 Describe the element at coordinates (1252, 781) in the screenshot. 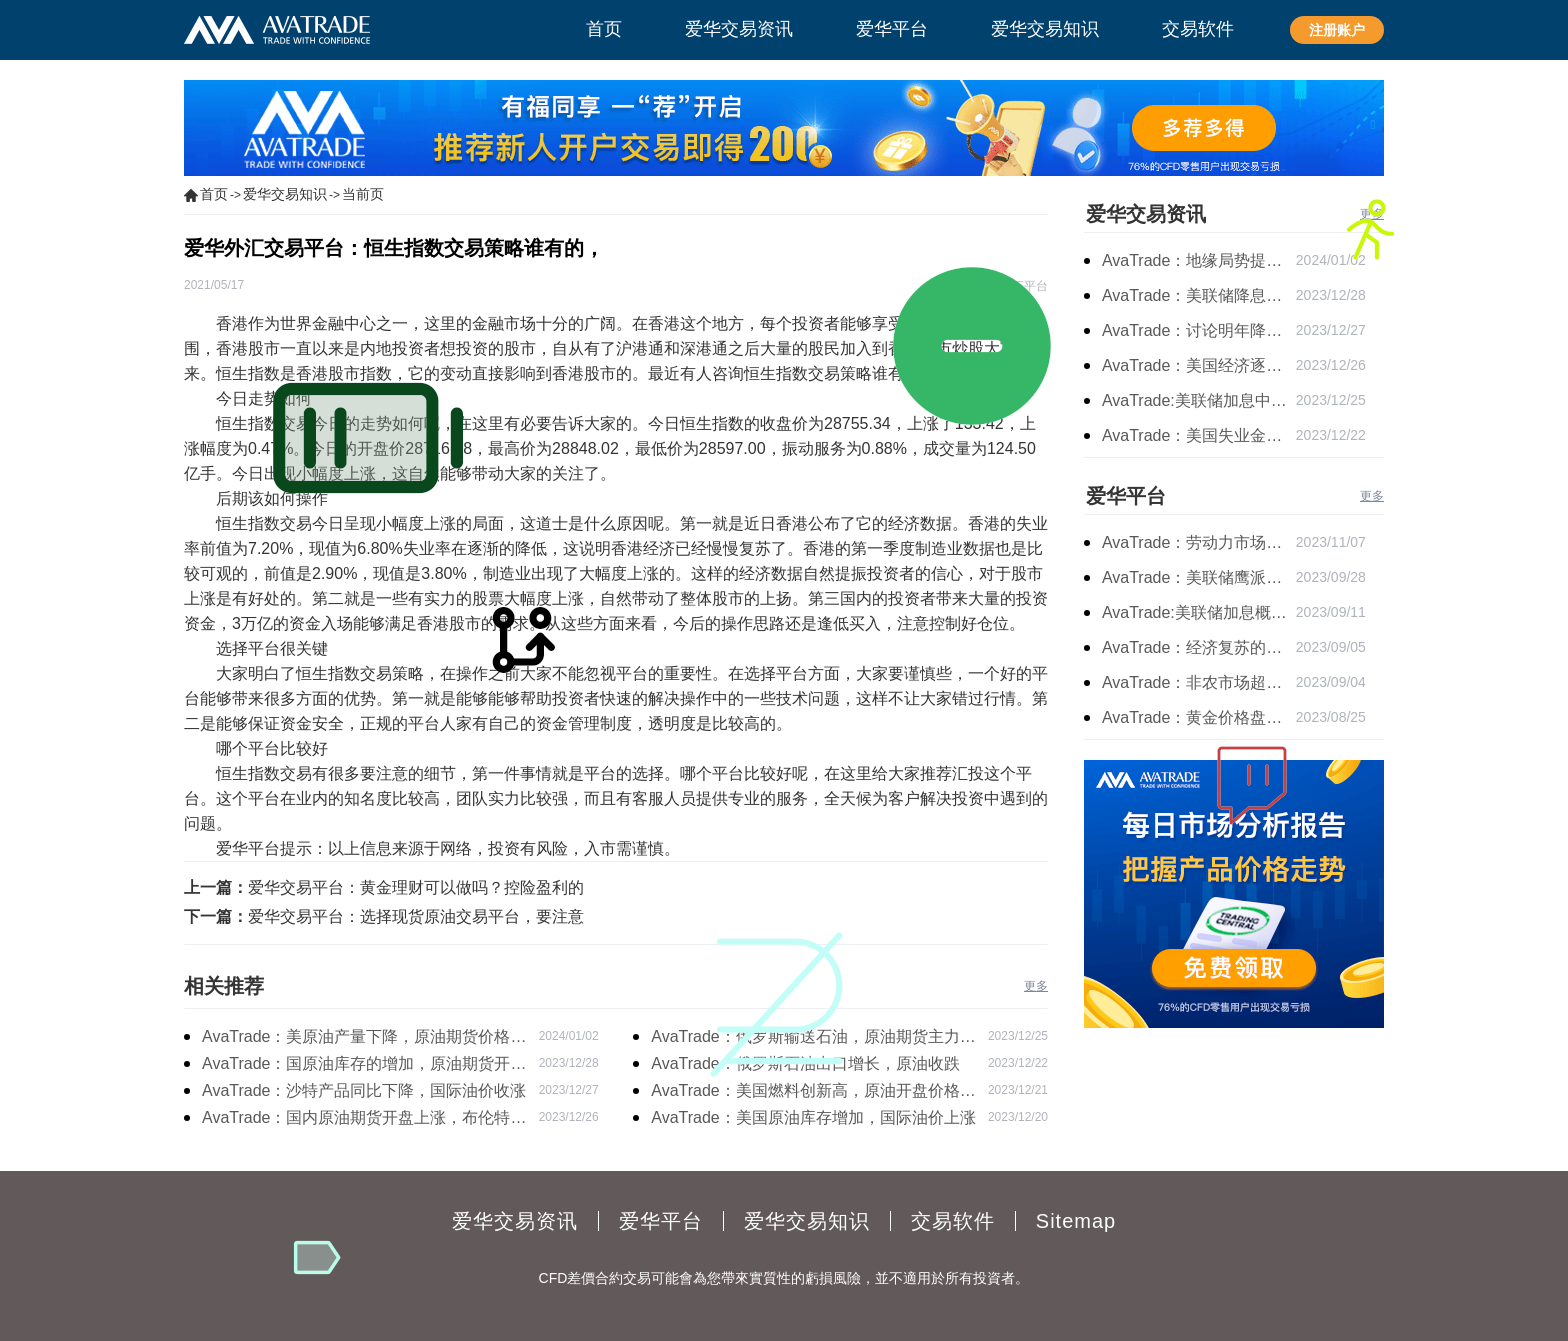

I see `open the Twitch app` at that location.